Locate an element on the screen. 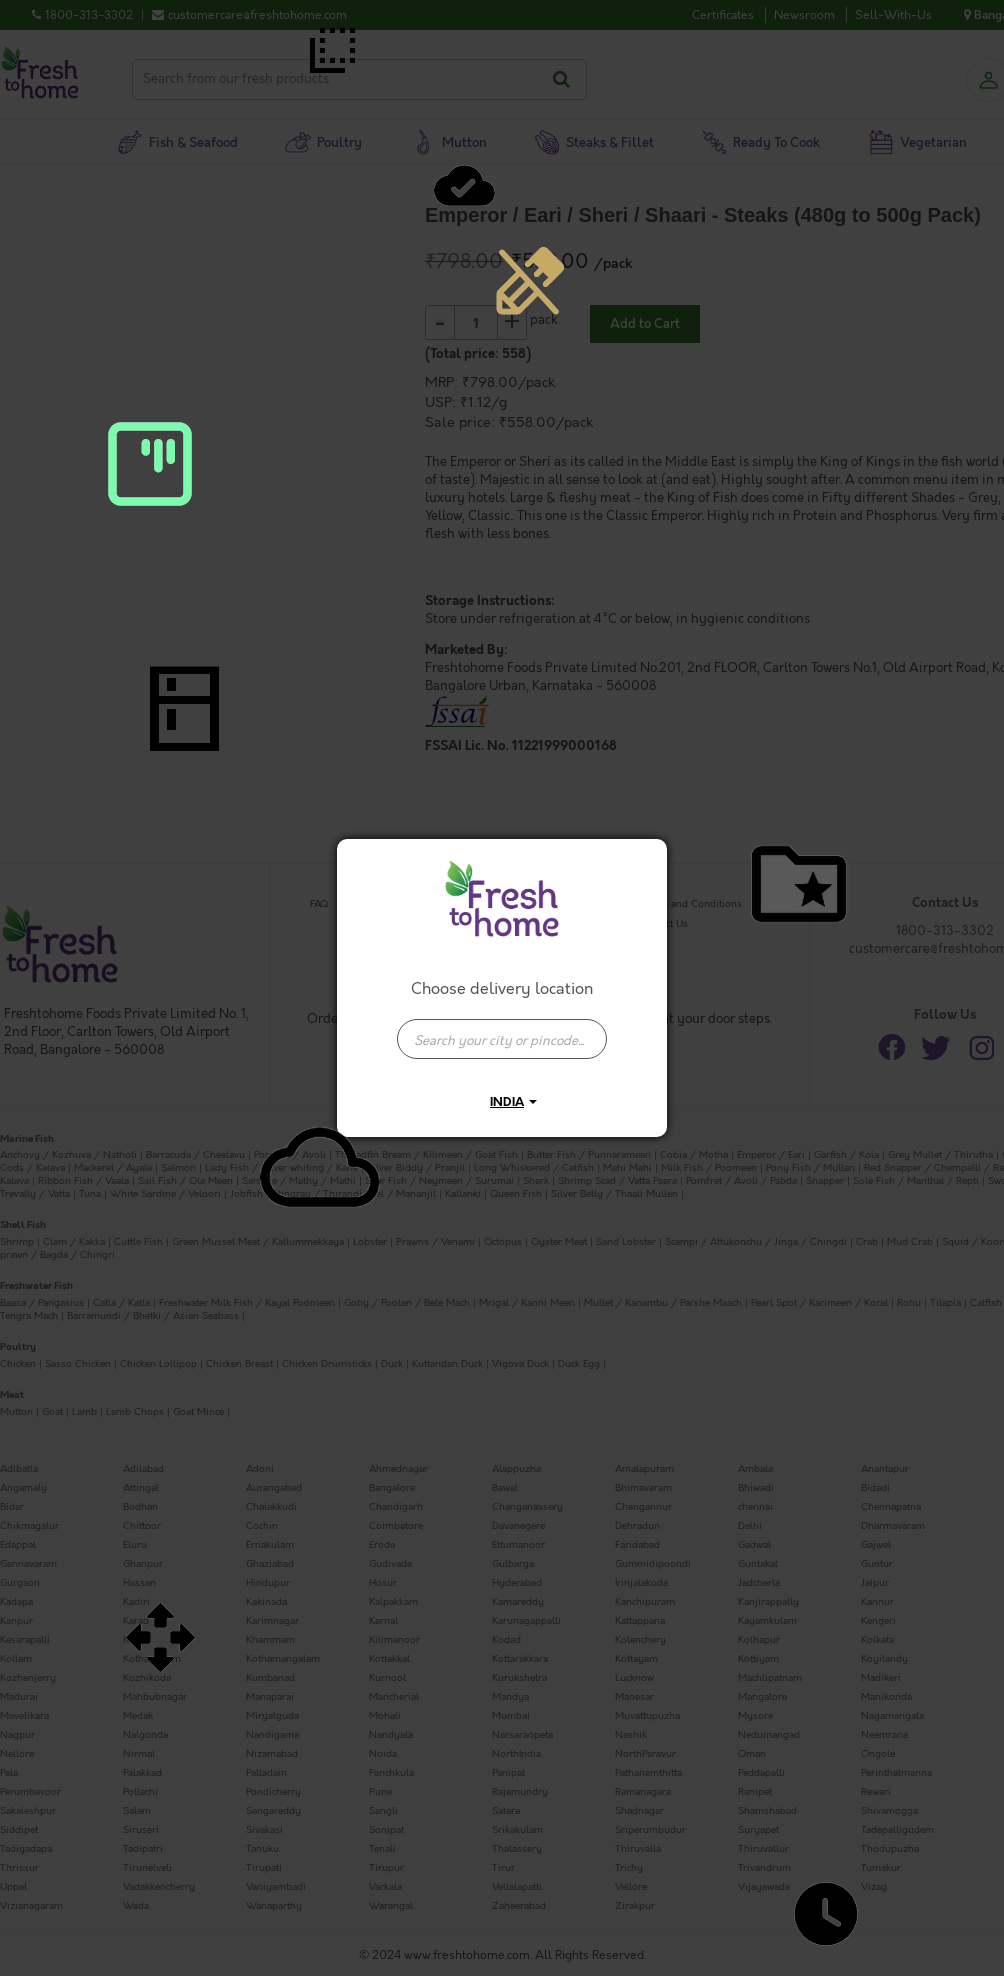 The height and width of the screenshot is (1976, 1004). access cloud storage is located at coordinates (320, 1167).